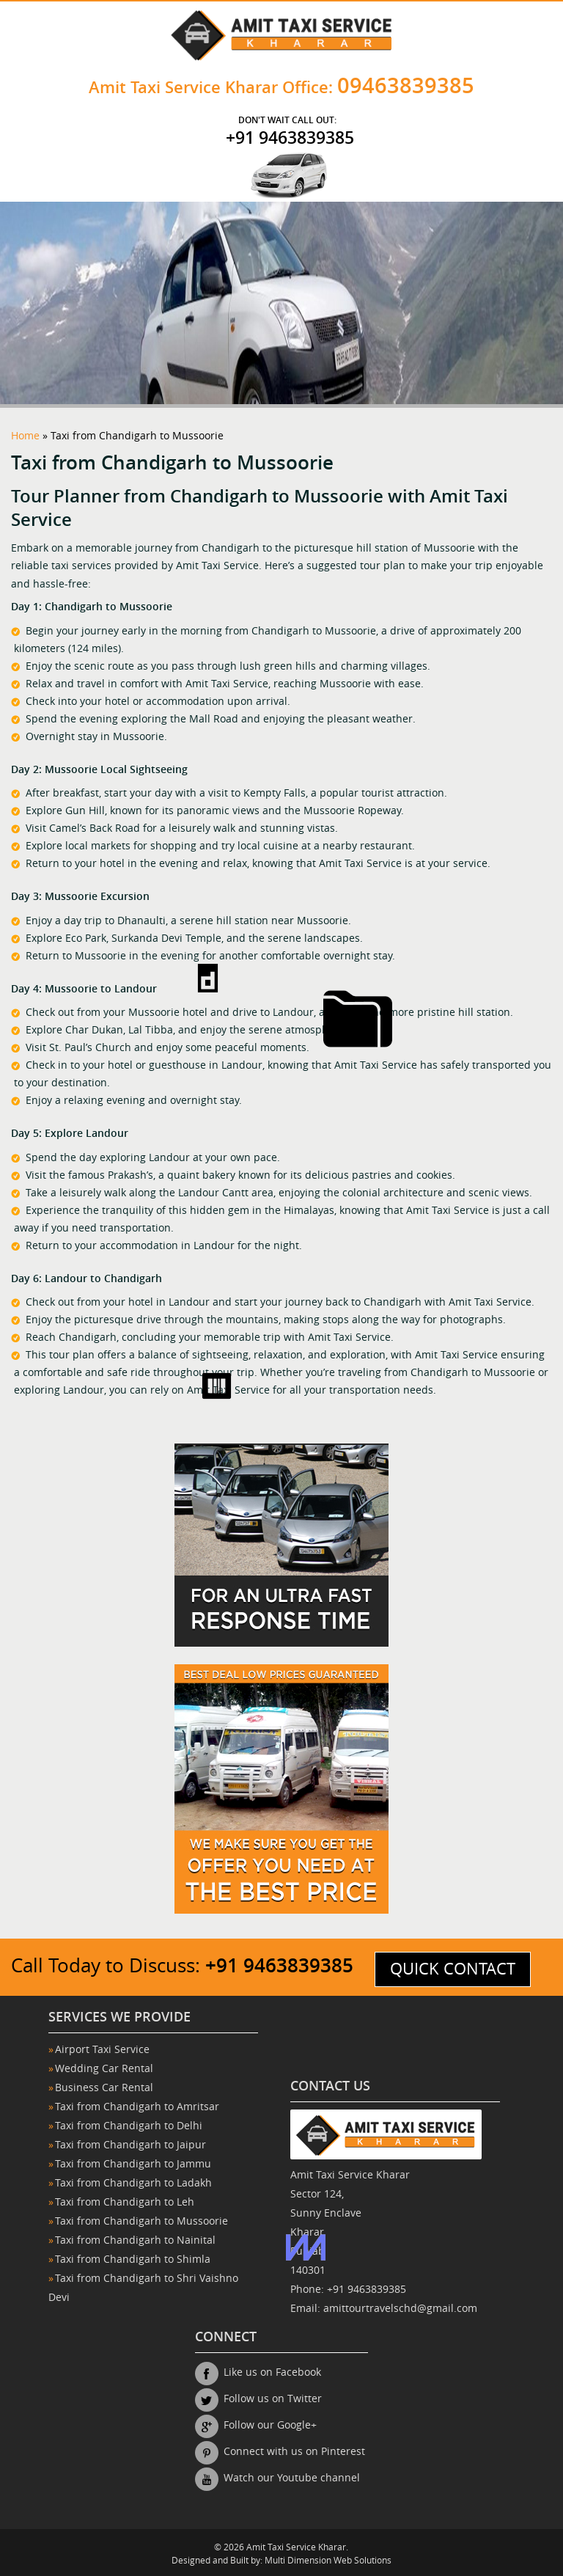 The image size is (563, 2576). What do you see at coordinates (216, 1386) in the screenshot?
I see `scan a barcode or QR code` at bounding box center [216, 1386].